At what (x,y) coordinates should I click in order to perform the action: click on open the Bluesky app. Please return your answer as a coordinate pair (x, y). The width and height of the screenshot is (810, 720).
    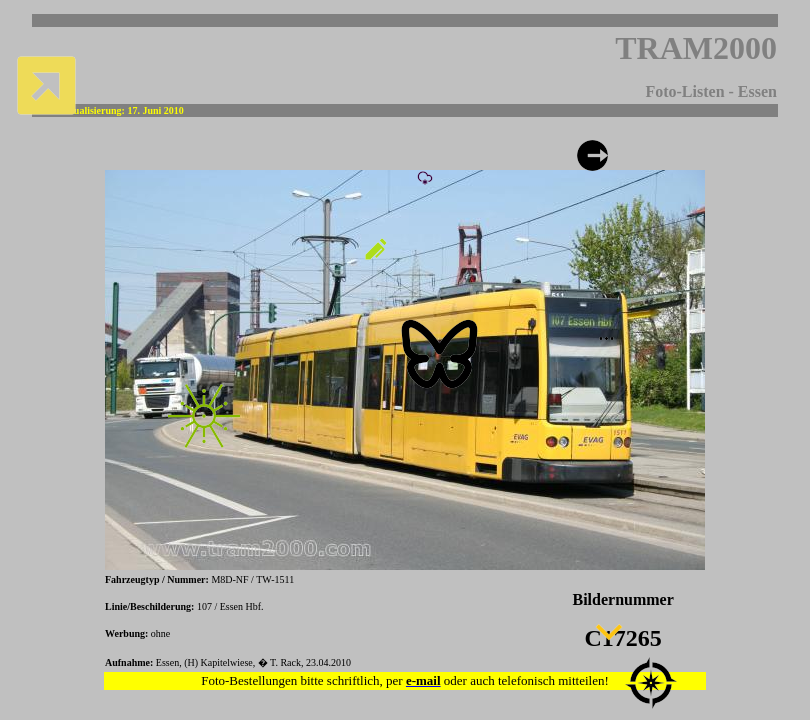
    Looking at the image, I should click on (439, 352).